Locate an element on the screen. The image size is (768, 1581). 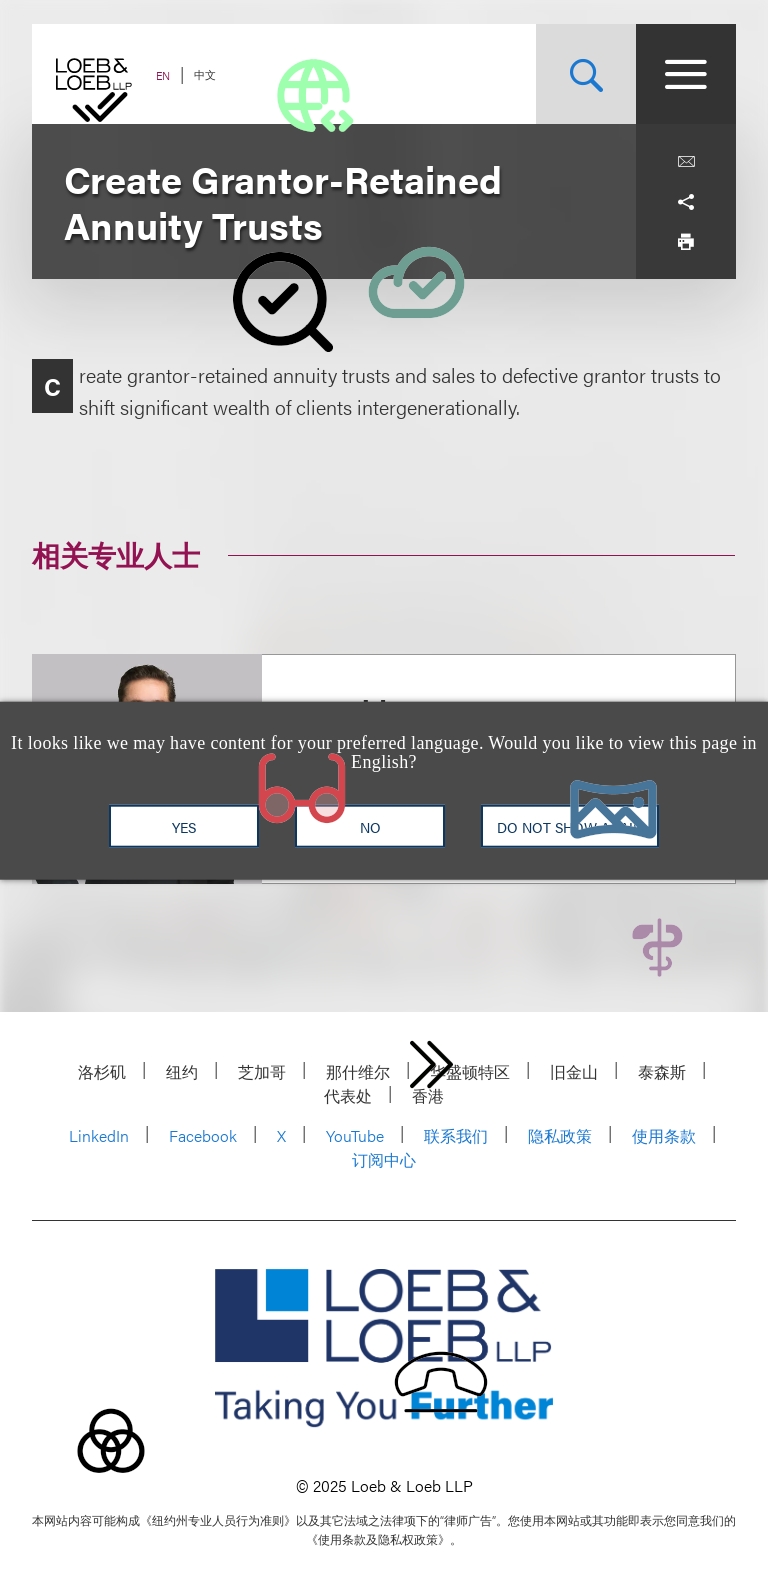
view panorama or wide-angle photos is located at coordinates (613, 809).